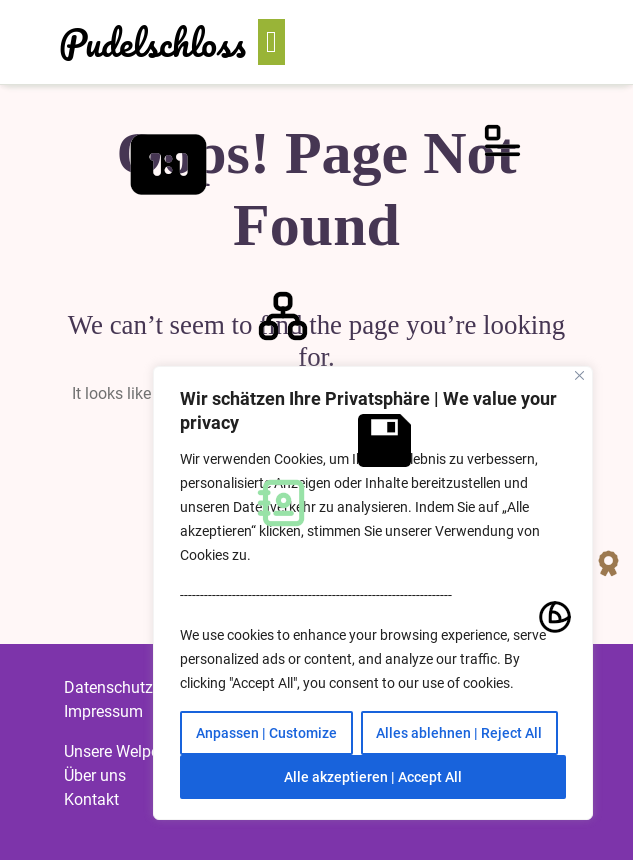 The width and height of the screenshot is (633, 860). What do you see at coordinates (168, 164) in the screenshot?
I see `indicates a one-to-one relationship in a database or data model` at bounding box center [168, 164].